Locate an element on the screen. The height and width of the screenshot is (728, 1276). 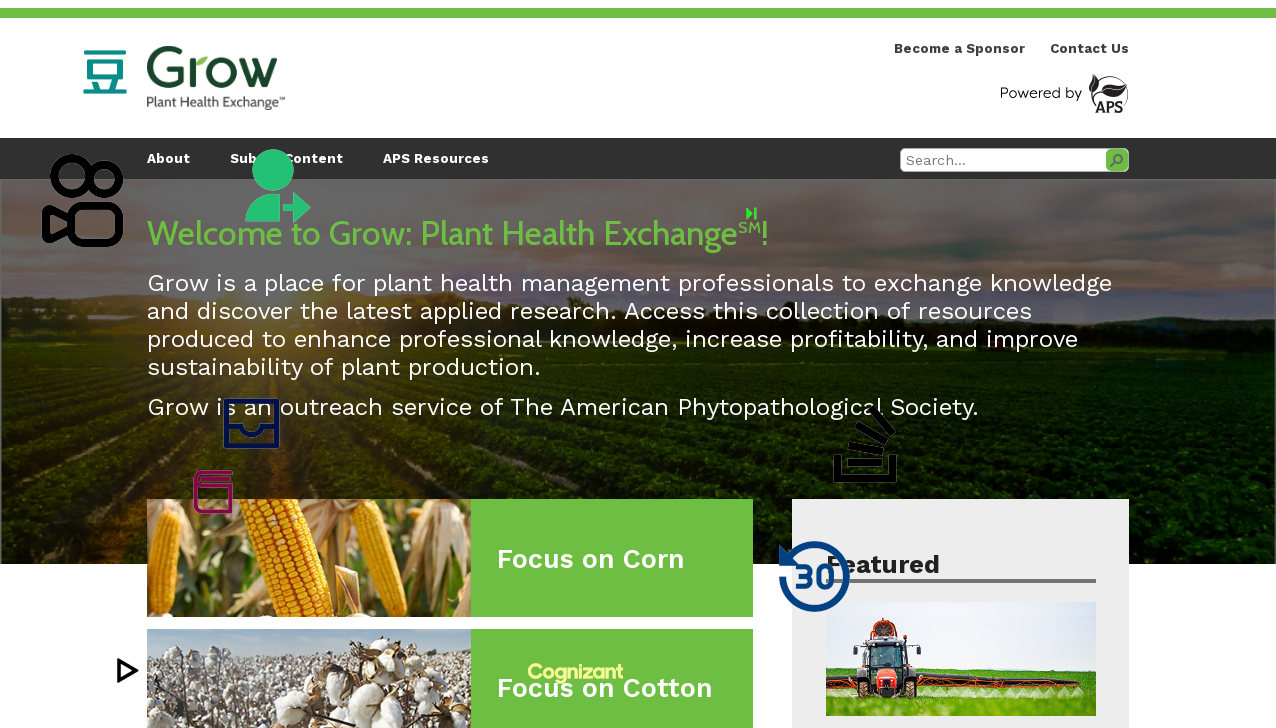
rewind 30 seconds is located at coordinates (814, 576).